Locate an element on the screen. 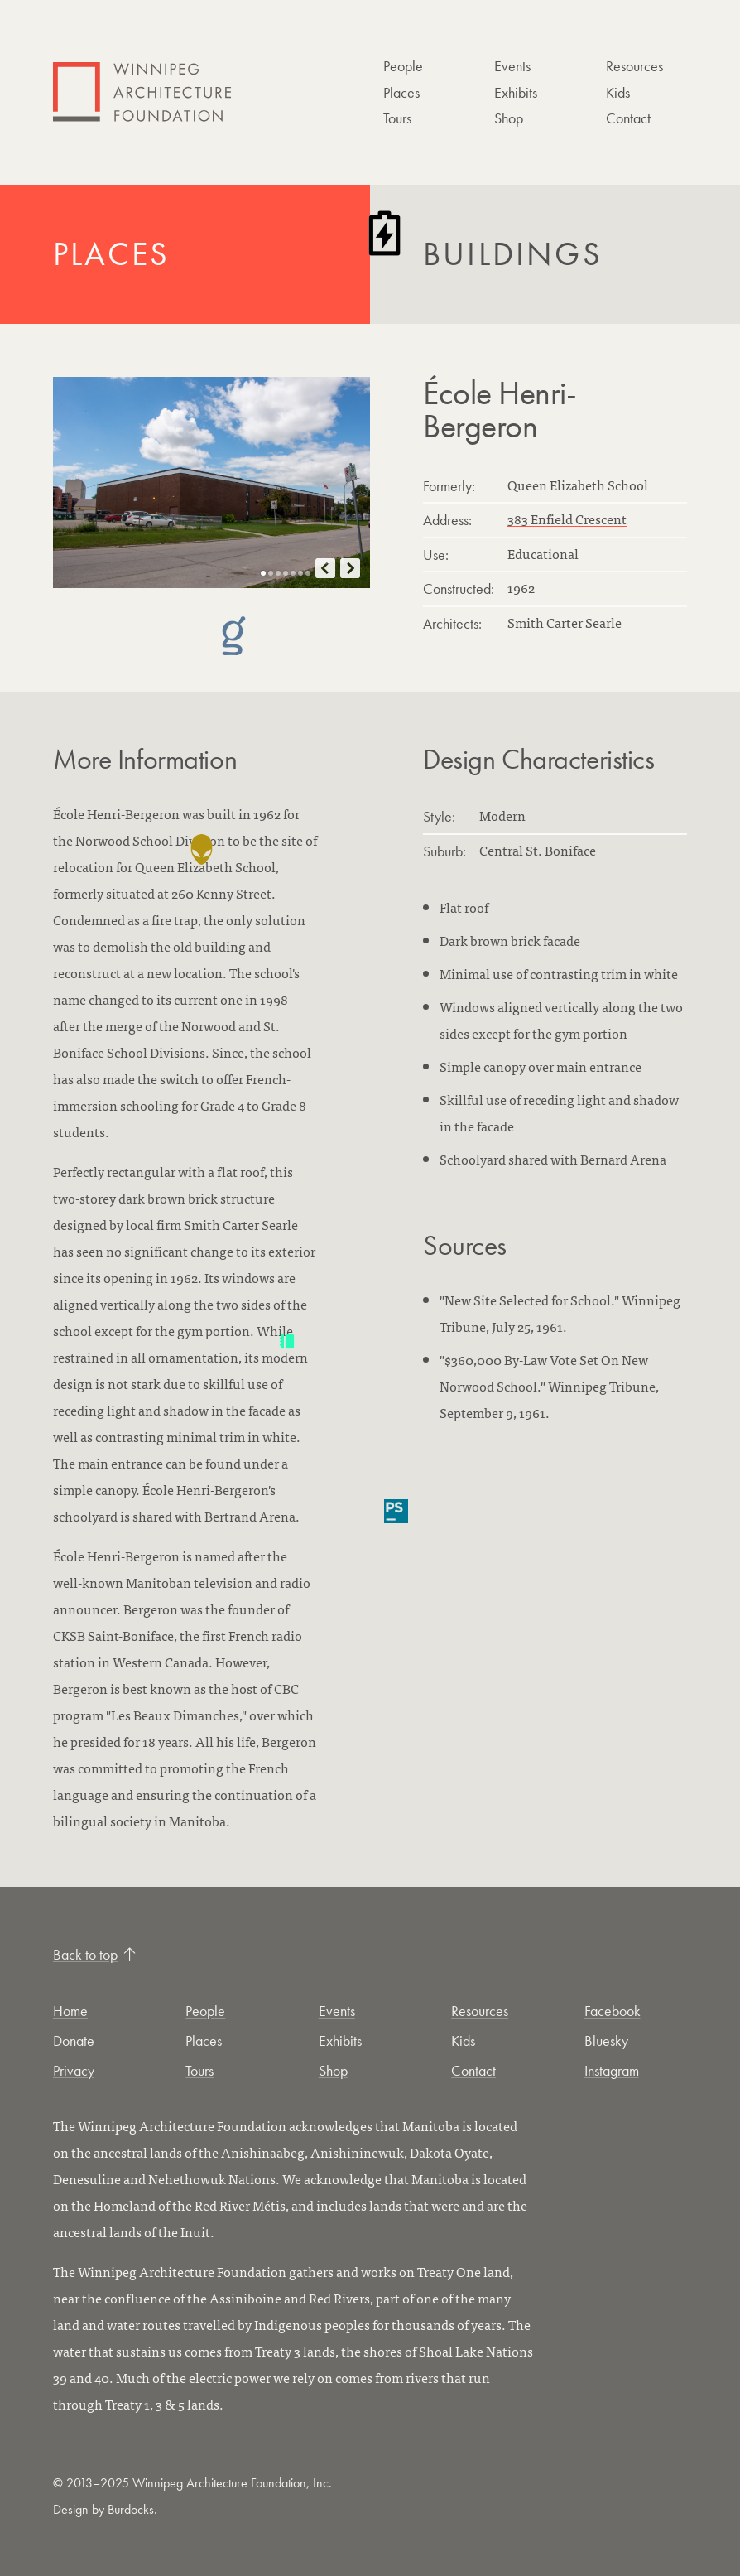 This screenshot has height=2576, width=740. Alienware brand logo is located at coordinates (201, 849).